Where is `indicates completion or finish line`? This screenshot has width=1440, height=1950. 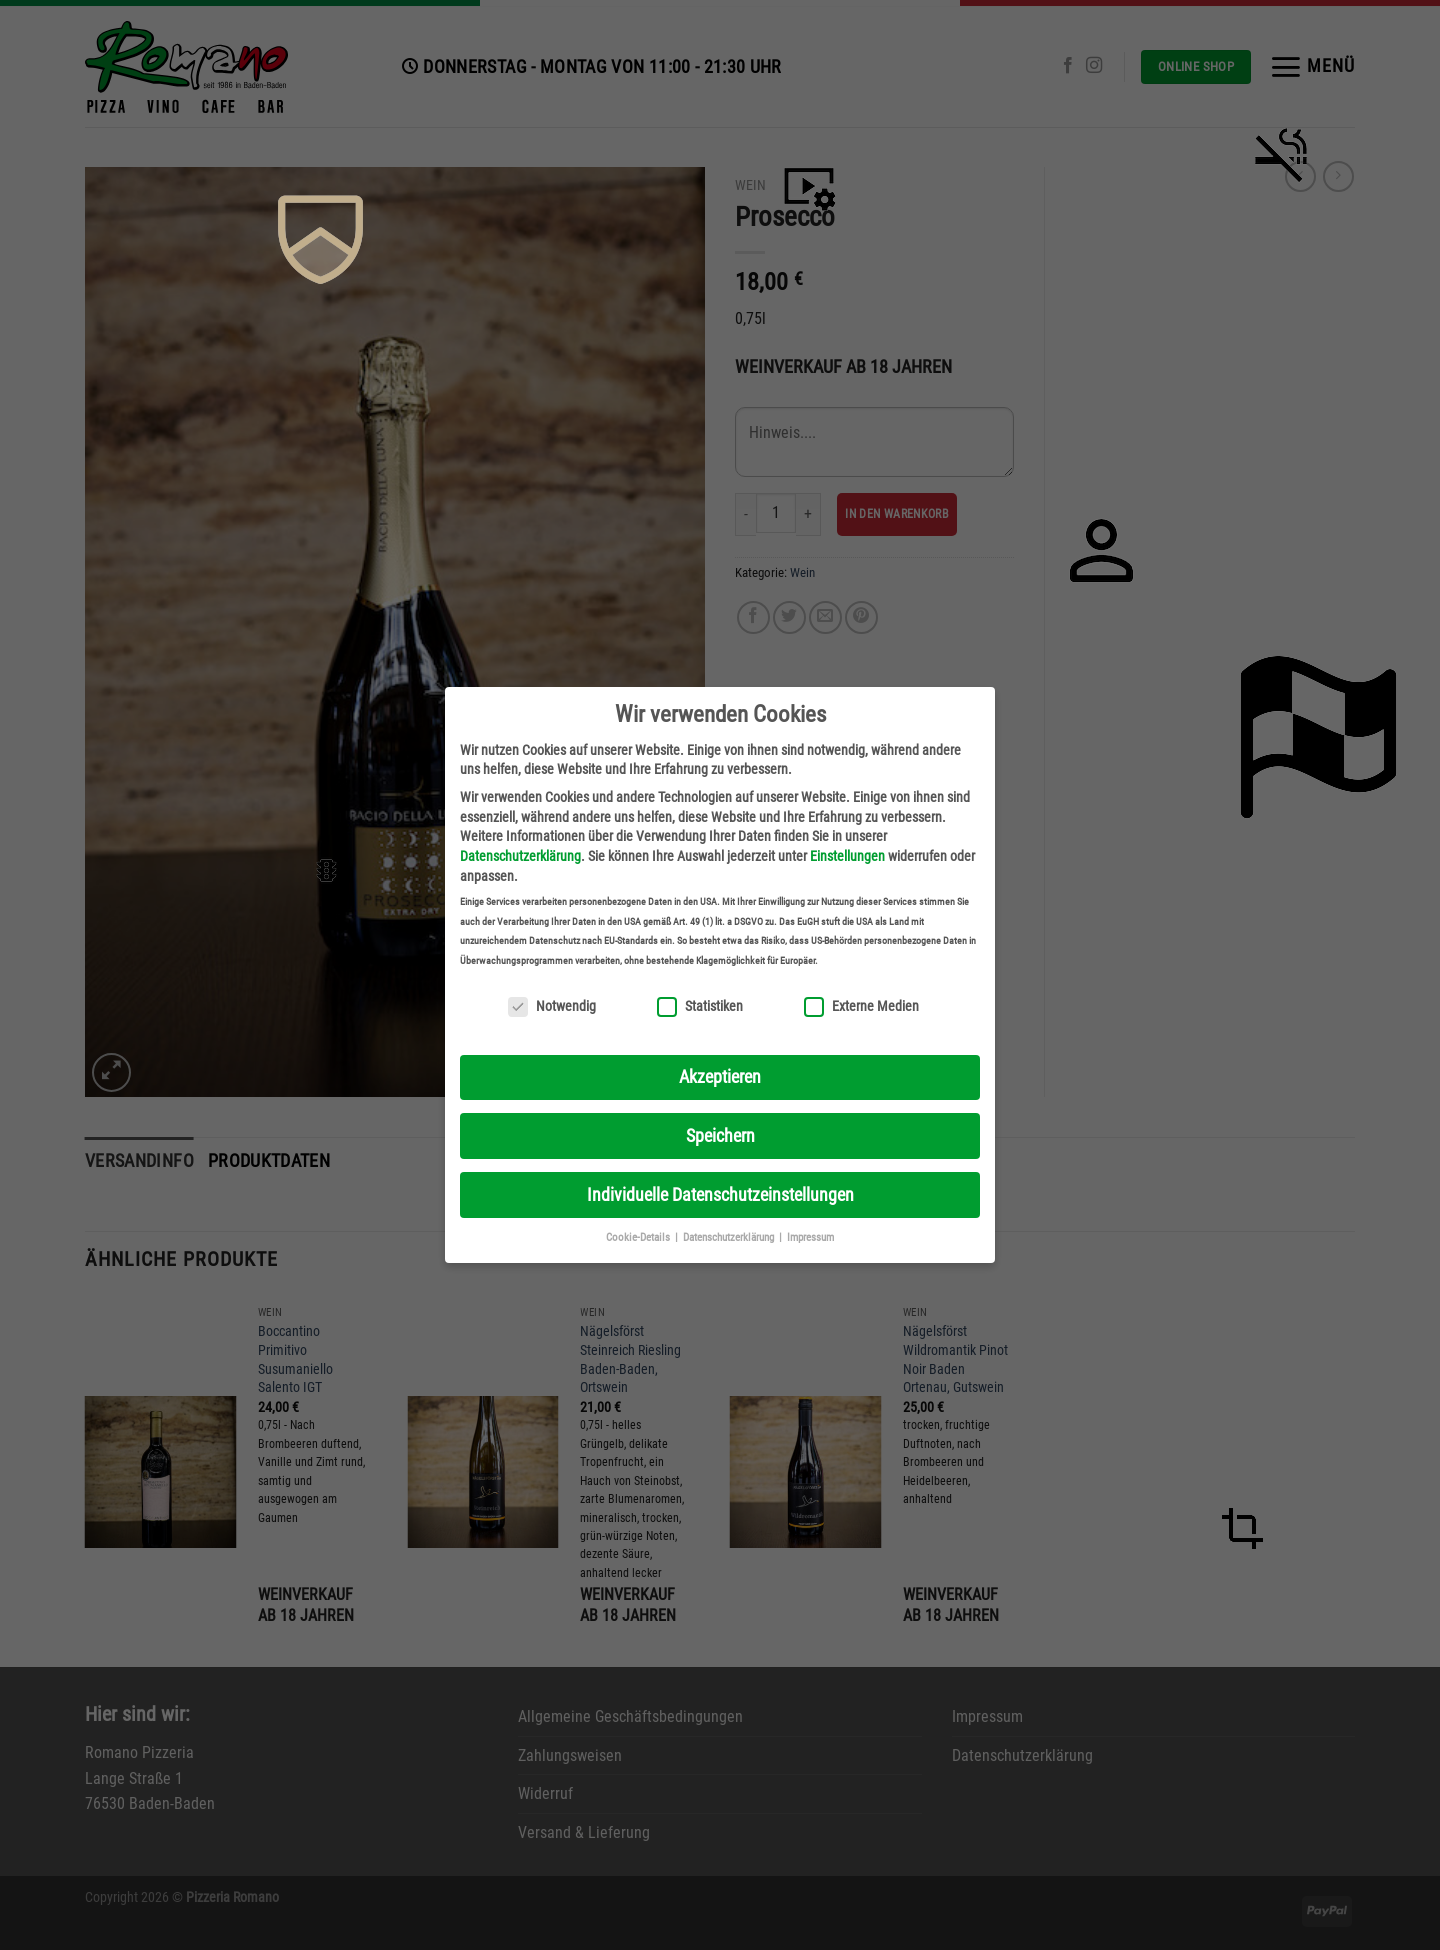 indicates completion or finish line is located at coordinates (1312, 734).